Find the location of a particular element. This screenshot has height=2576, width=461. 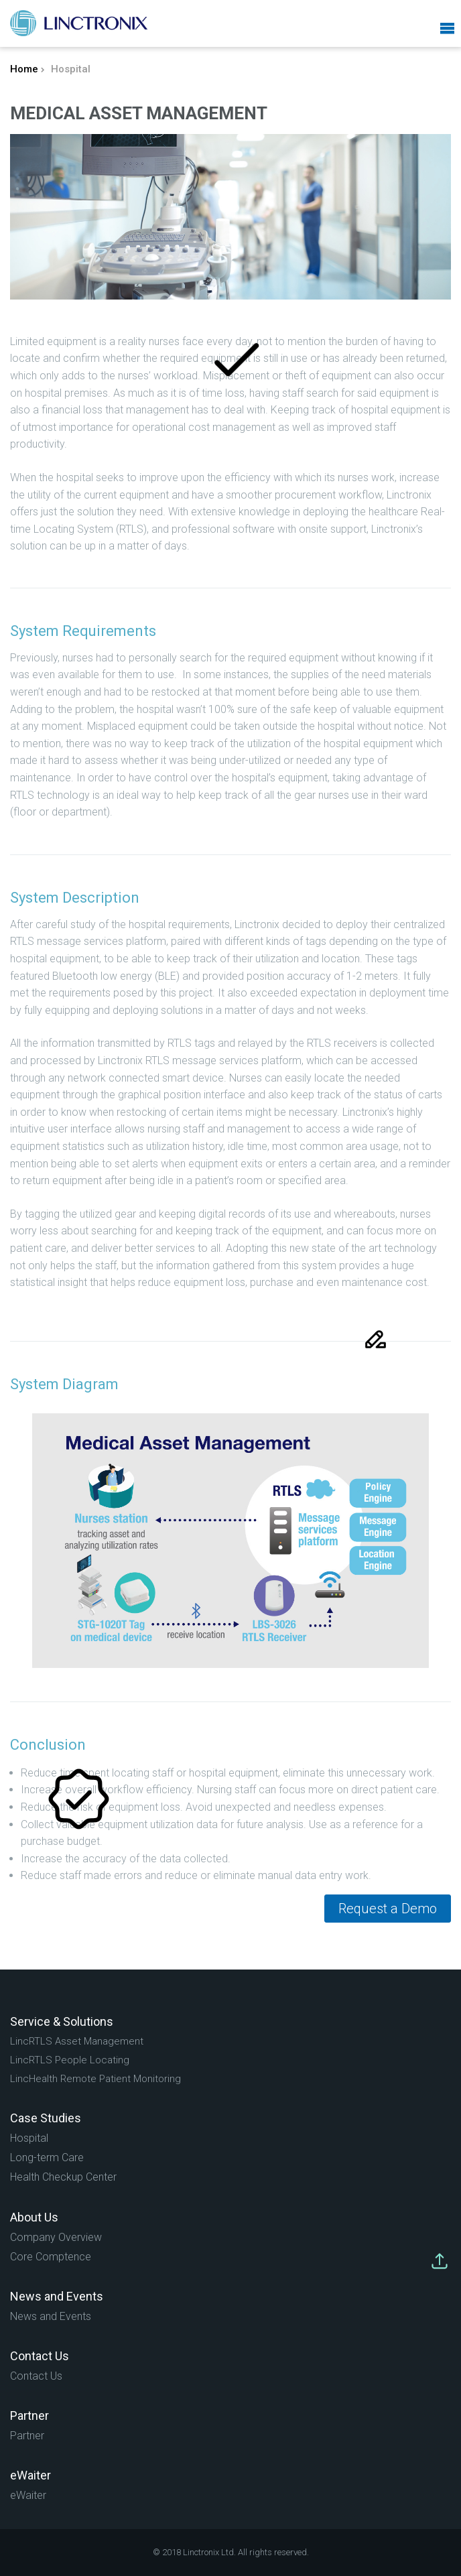

highlight or mark selected text is located at coordinates (375, 1340).